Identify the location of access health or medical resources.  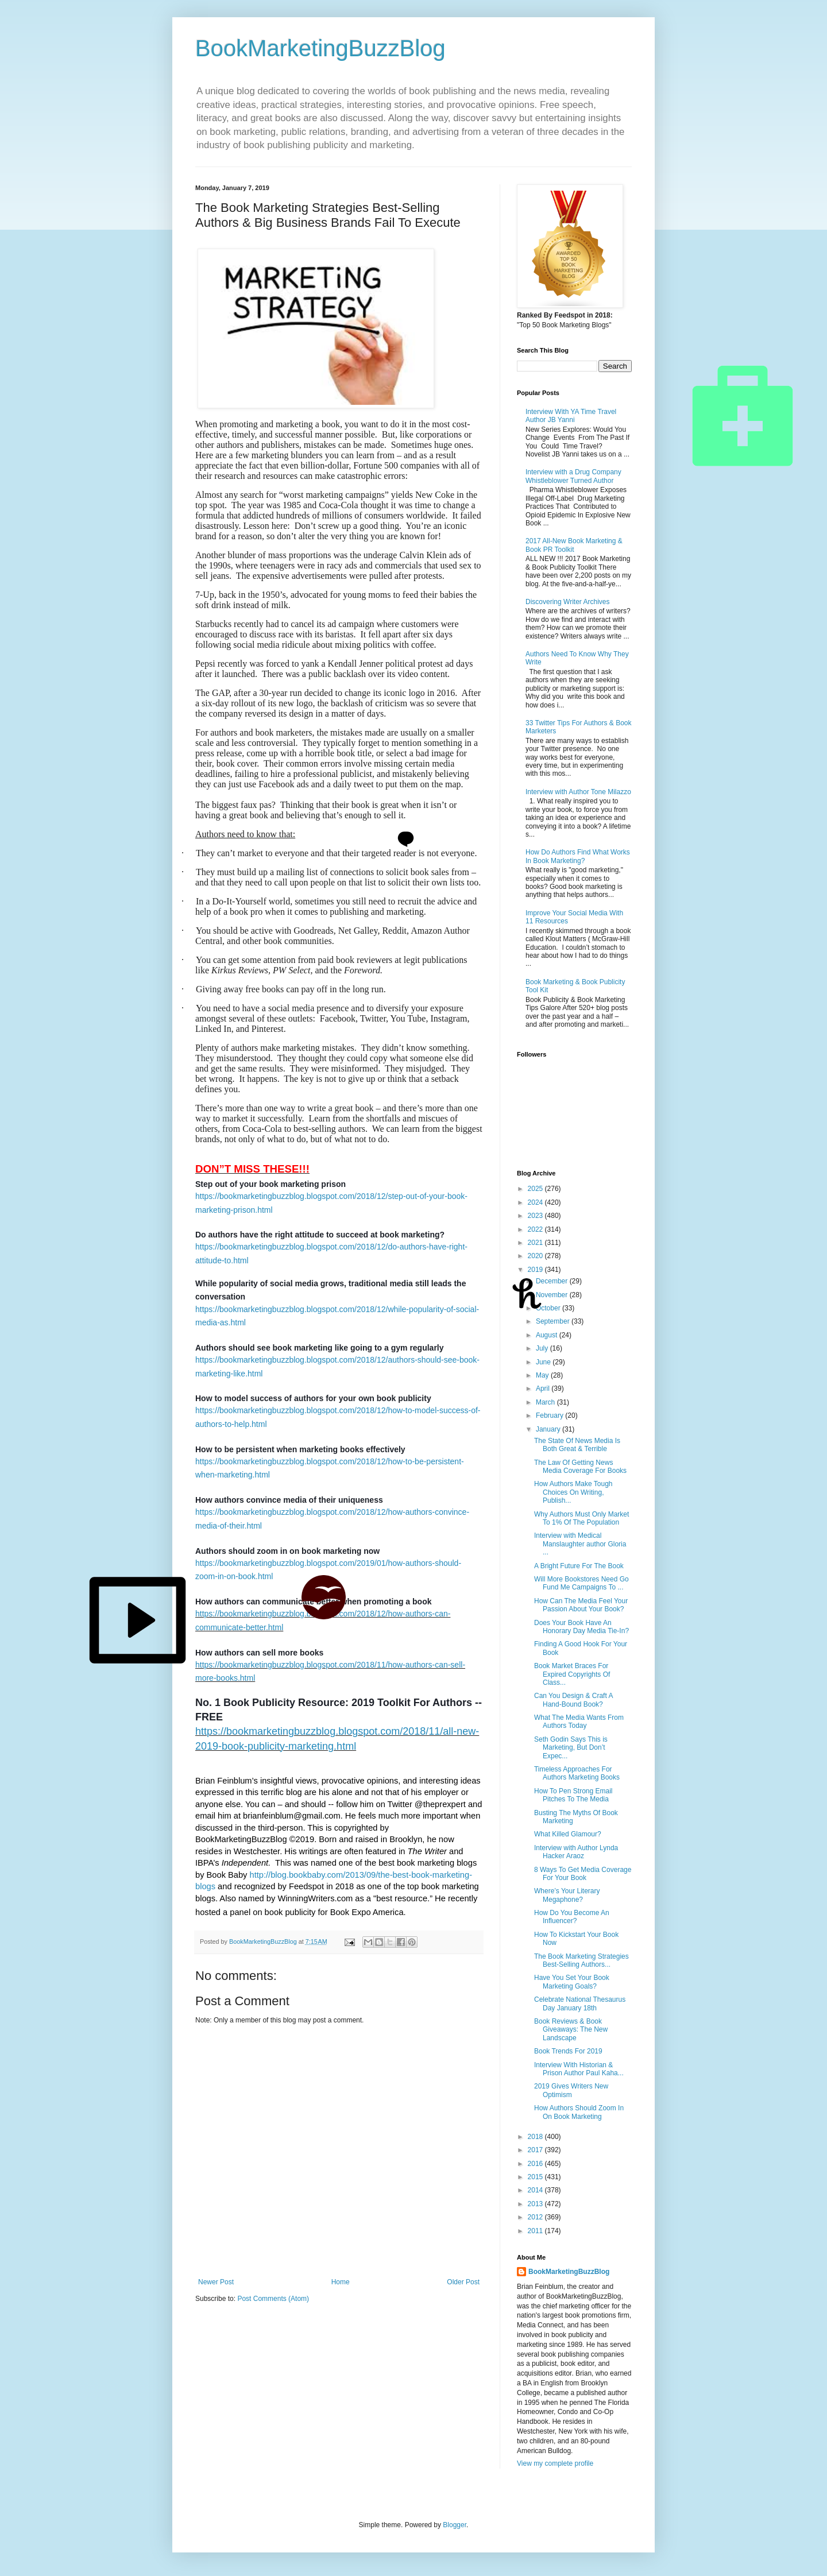
(743, 421).